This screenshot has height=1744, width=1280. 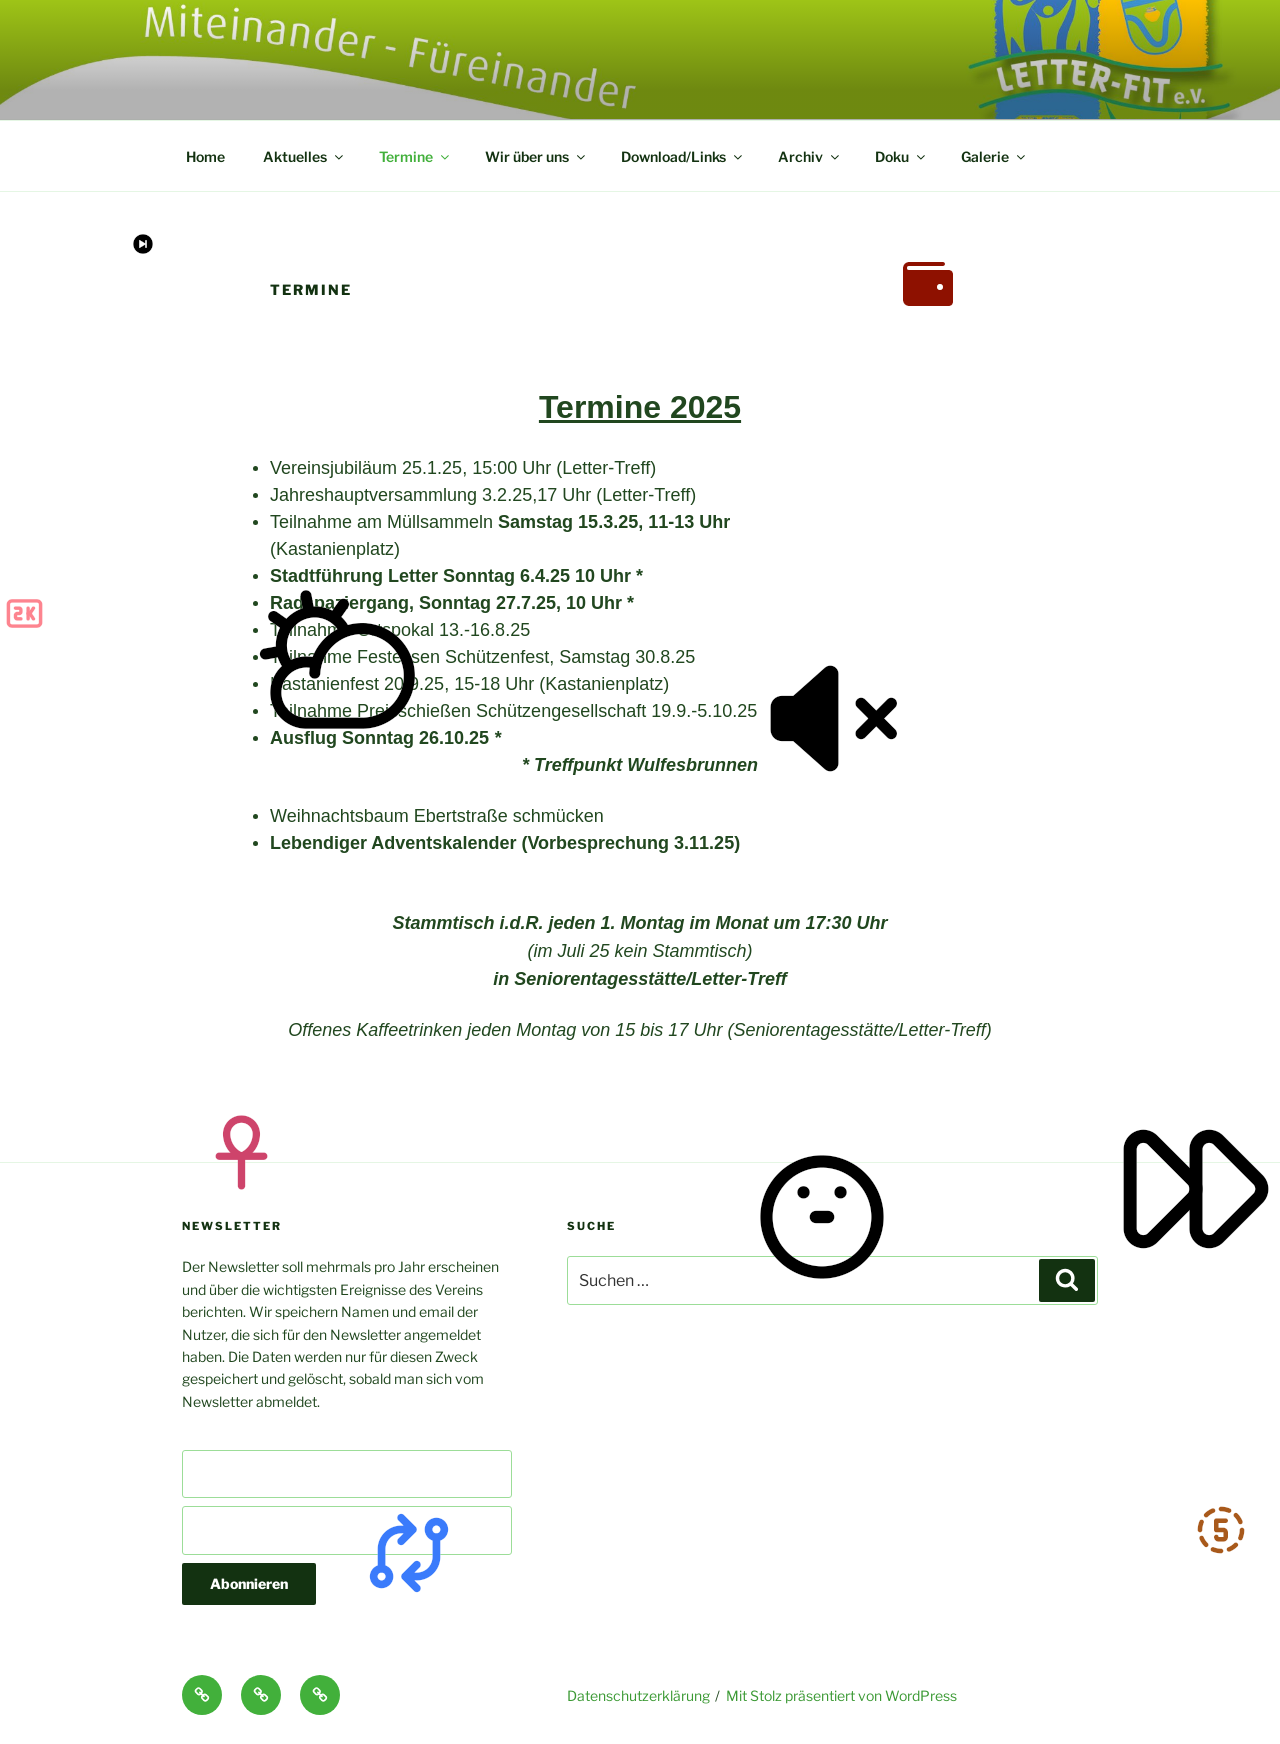 What do you see at coordinates (143, 244) in the screenshot?
I see `skip to the next track` at bounding box center [143, 244].